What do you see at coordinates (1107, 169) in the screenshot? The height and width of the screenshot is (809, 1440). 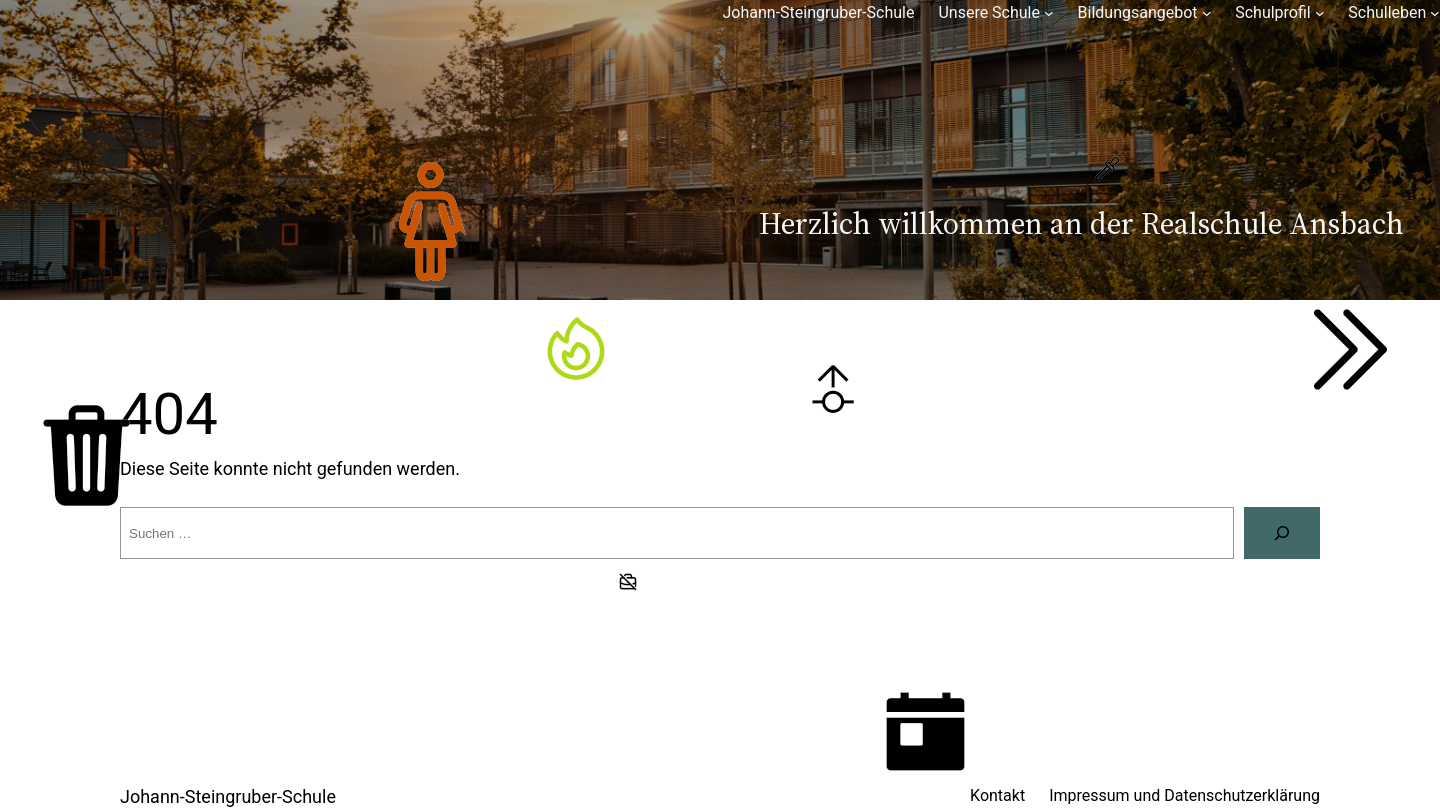 I see `pick a color from the screen` at bounding box center [1107, 169].